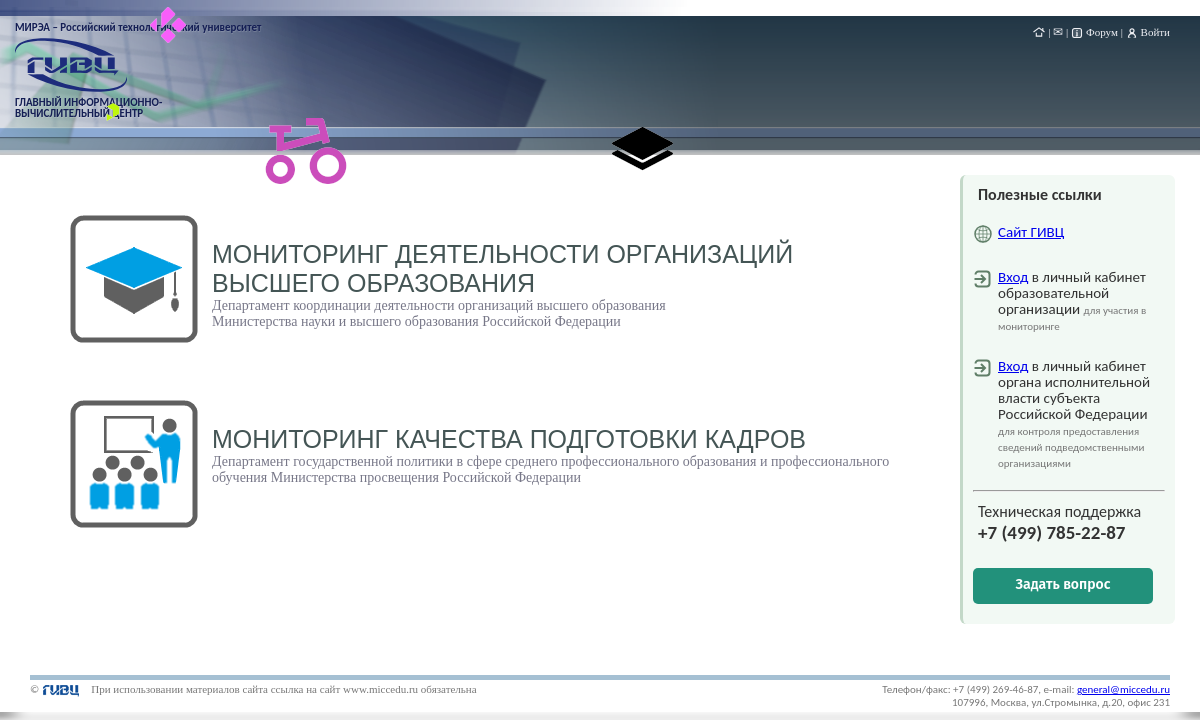  Describe the element at coordinates (642, 148) in the screenshot. I see `open remove.bg background removal tool` at that location.